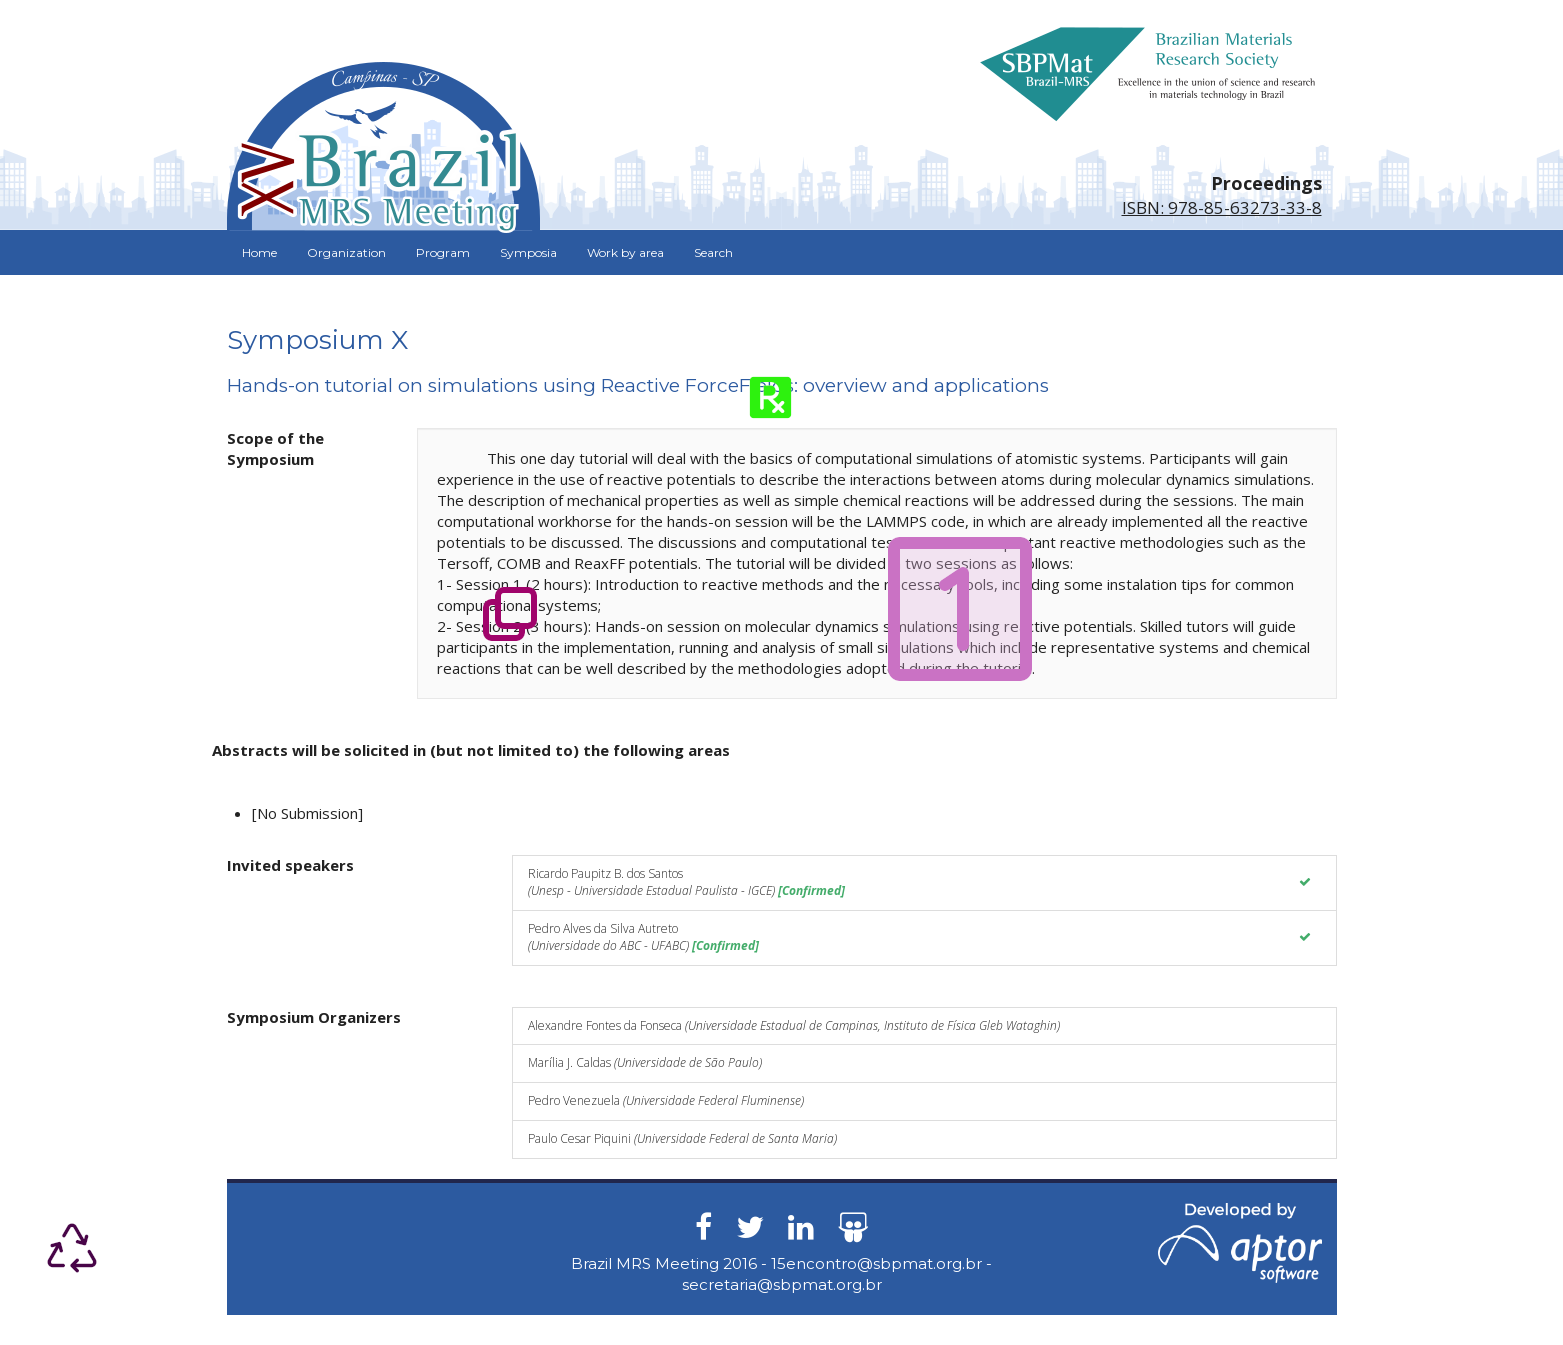  I want to click on view prescription details, so click(770, 397).